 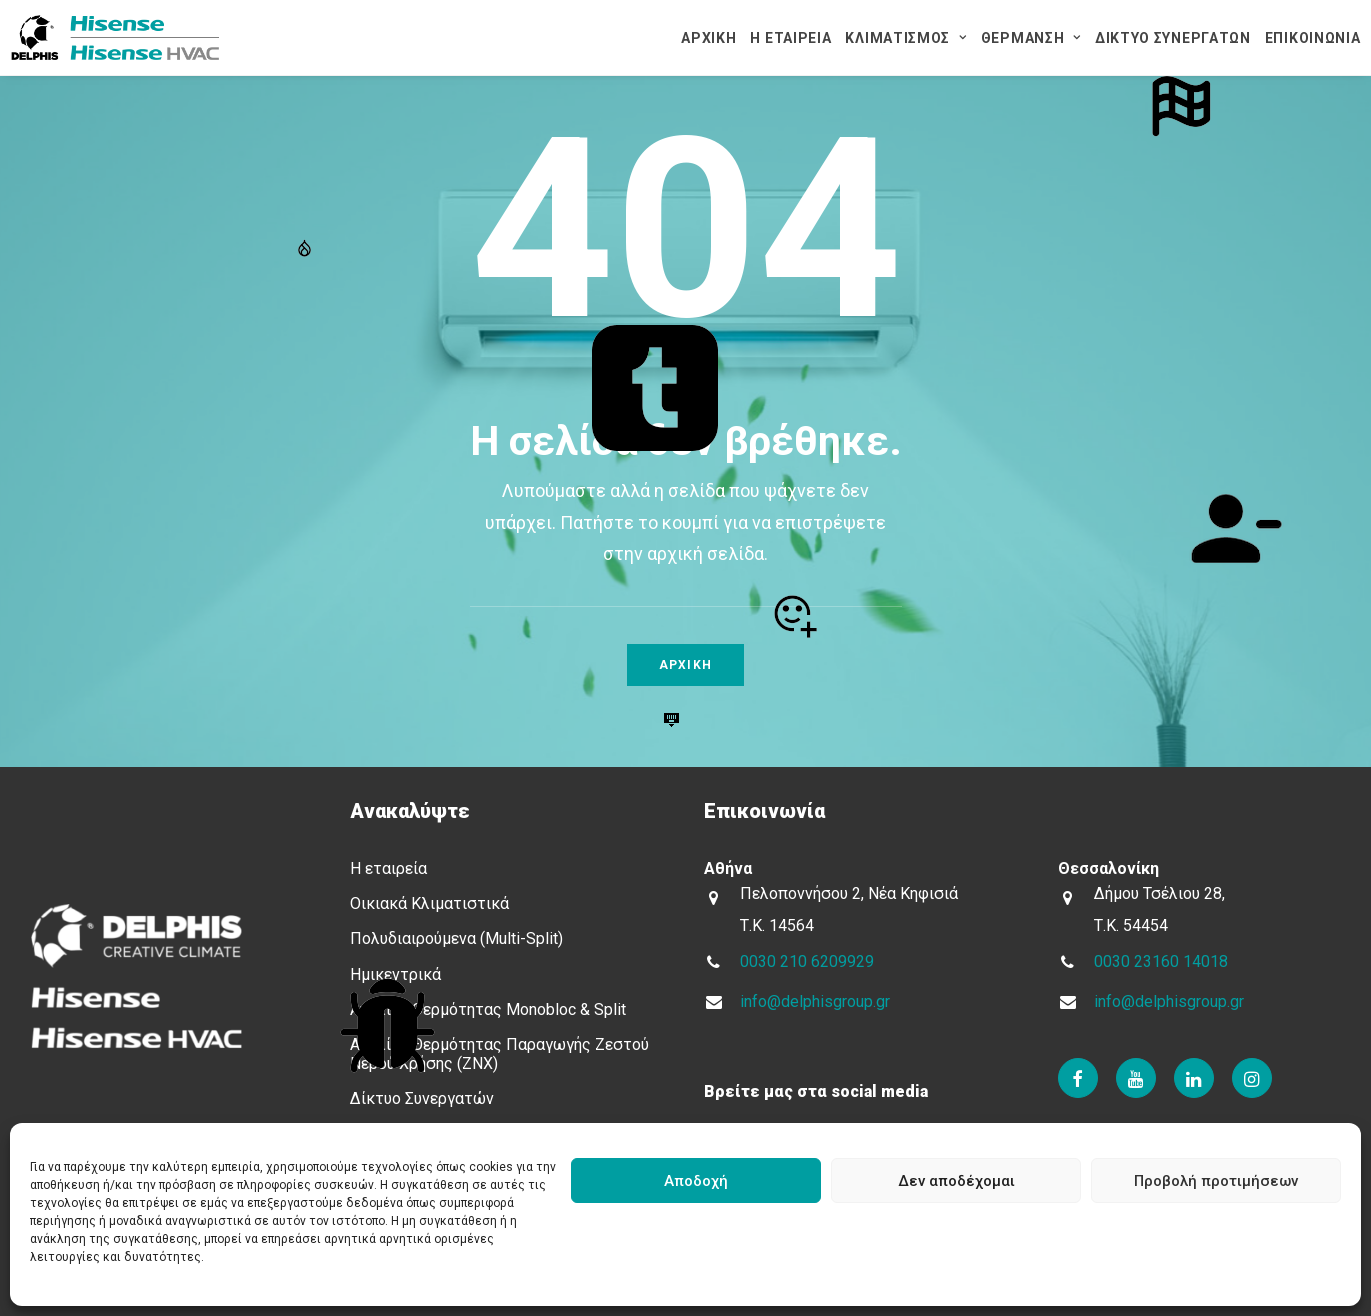 I want to click on add a reaction to a message, so click(x=794, y=615).